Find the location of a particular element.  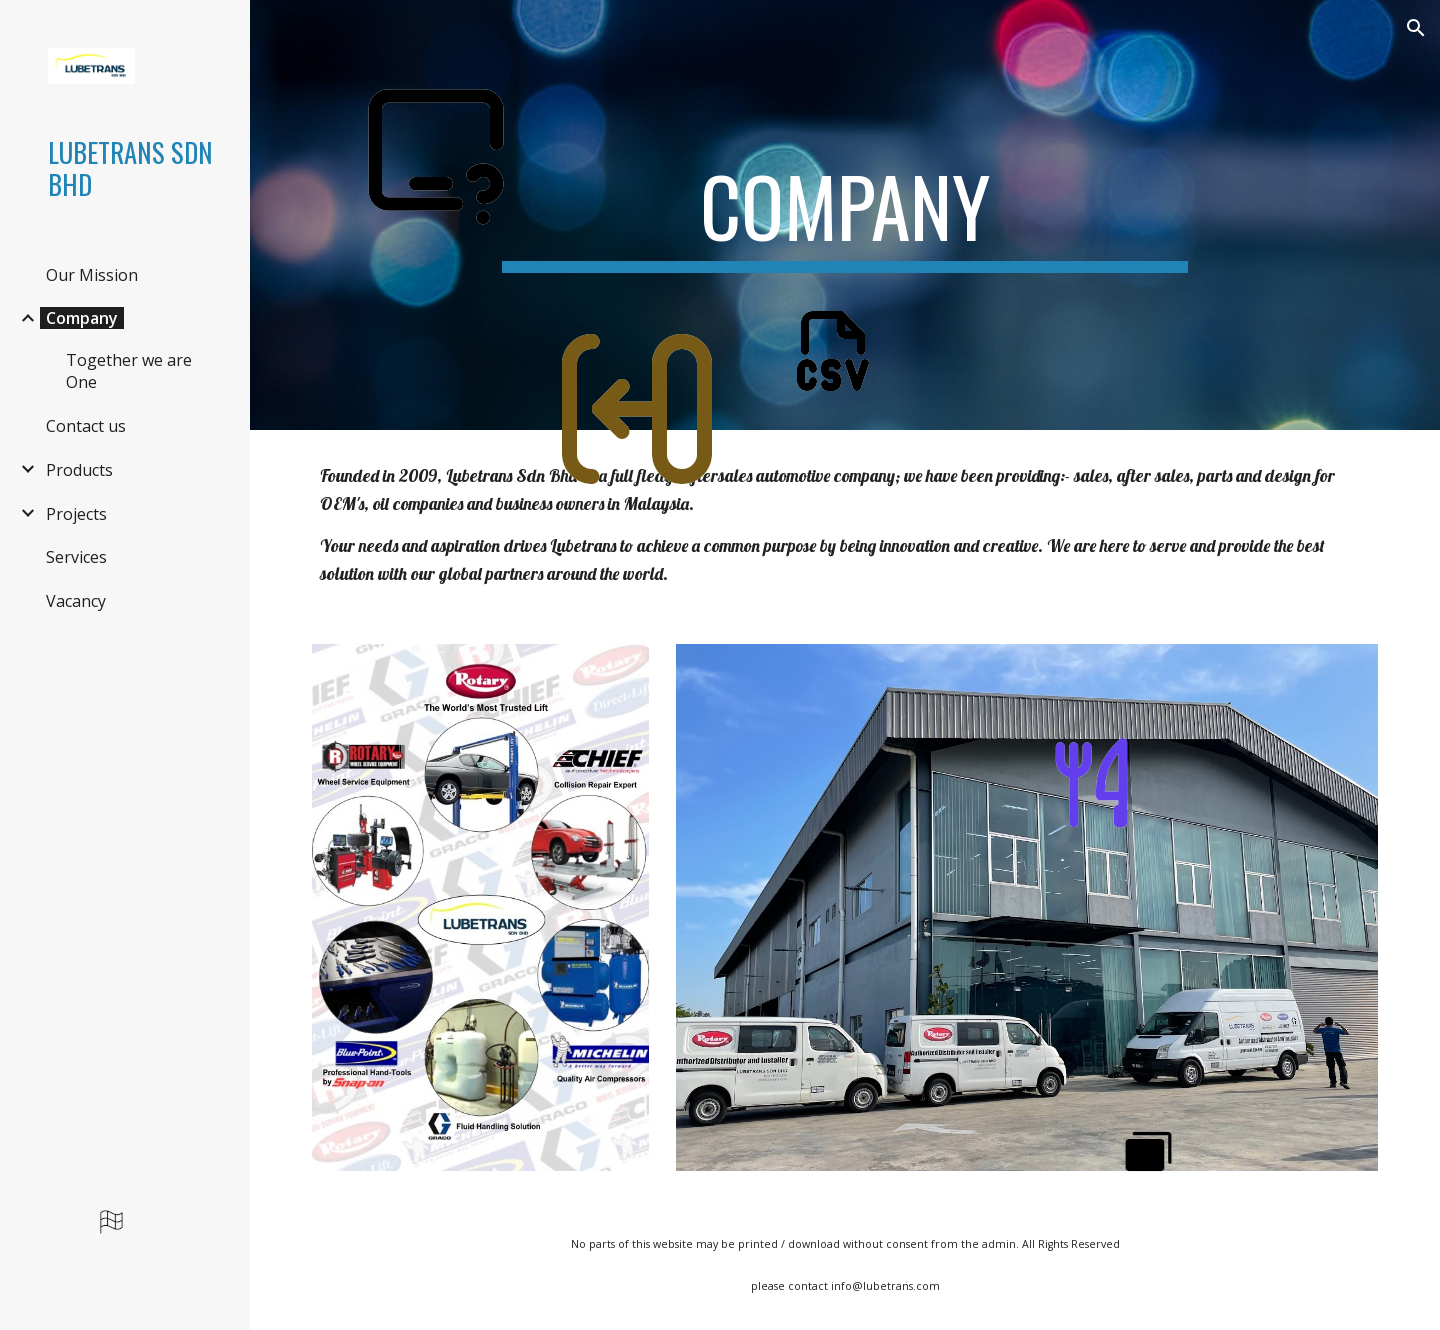

access restaurant or dining options is located at coordinates (1091, 782).